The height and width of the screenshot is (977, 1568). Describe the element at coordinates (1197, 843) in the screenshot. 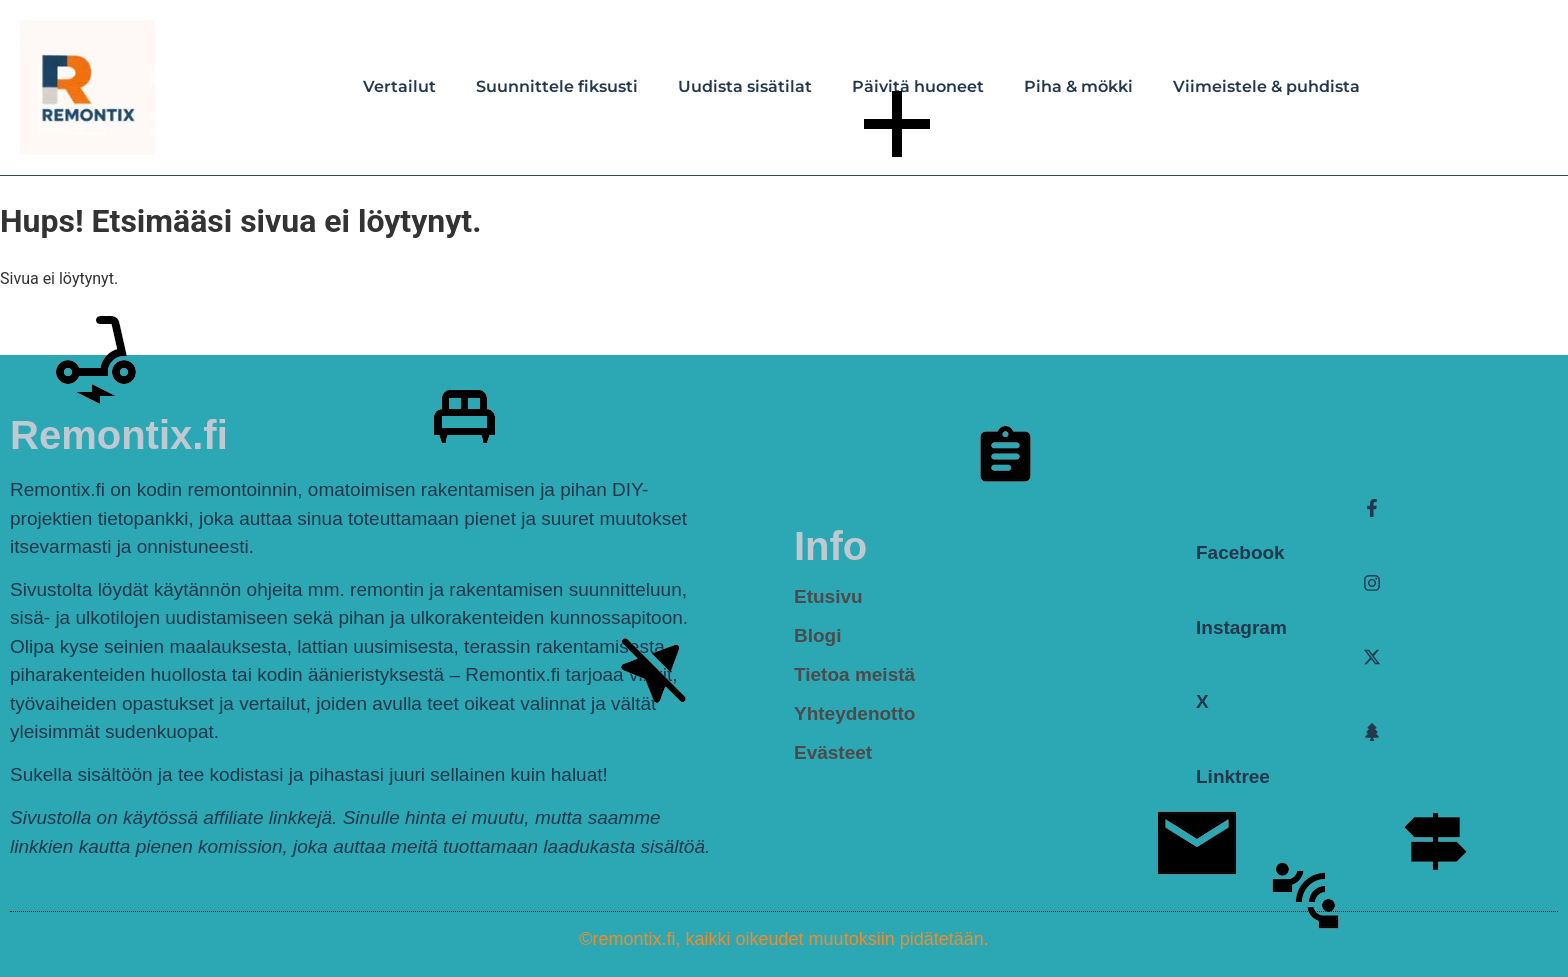

I see `open your email inbox` at that location.